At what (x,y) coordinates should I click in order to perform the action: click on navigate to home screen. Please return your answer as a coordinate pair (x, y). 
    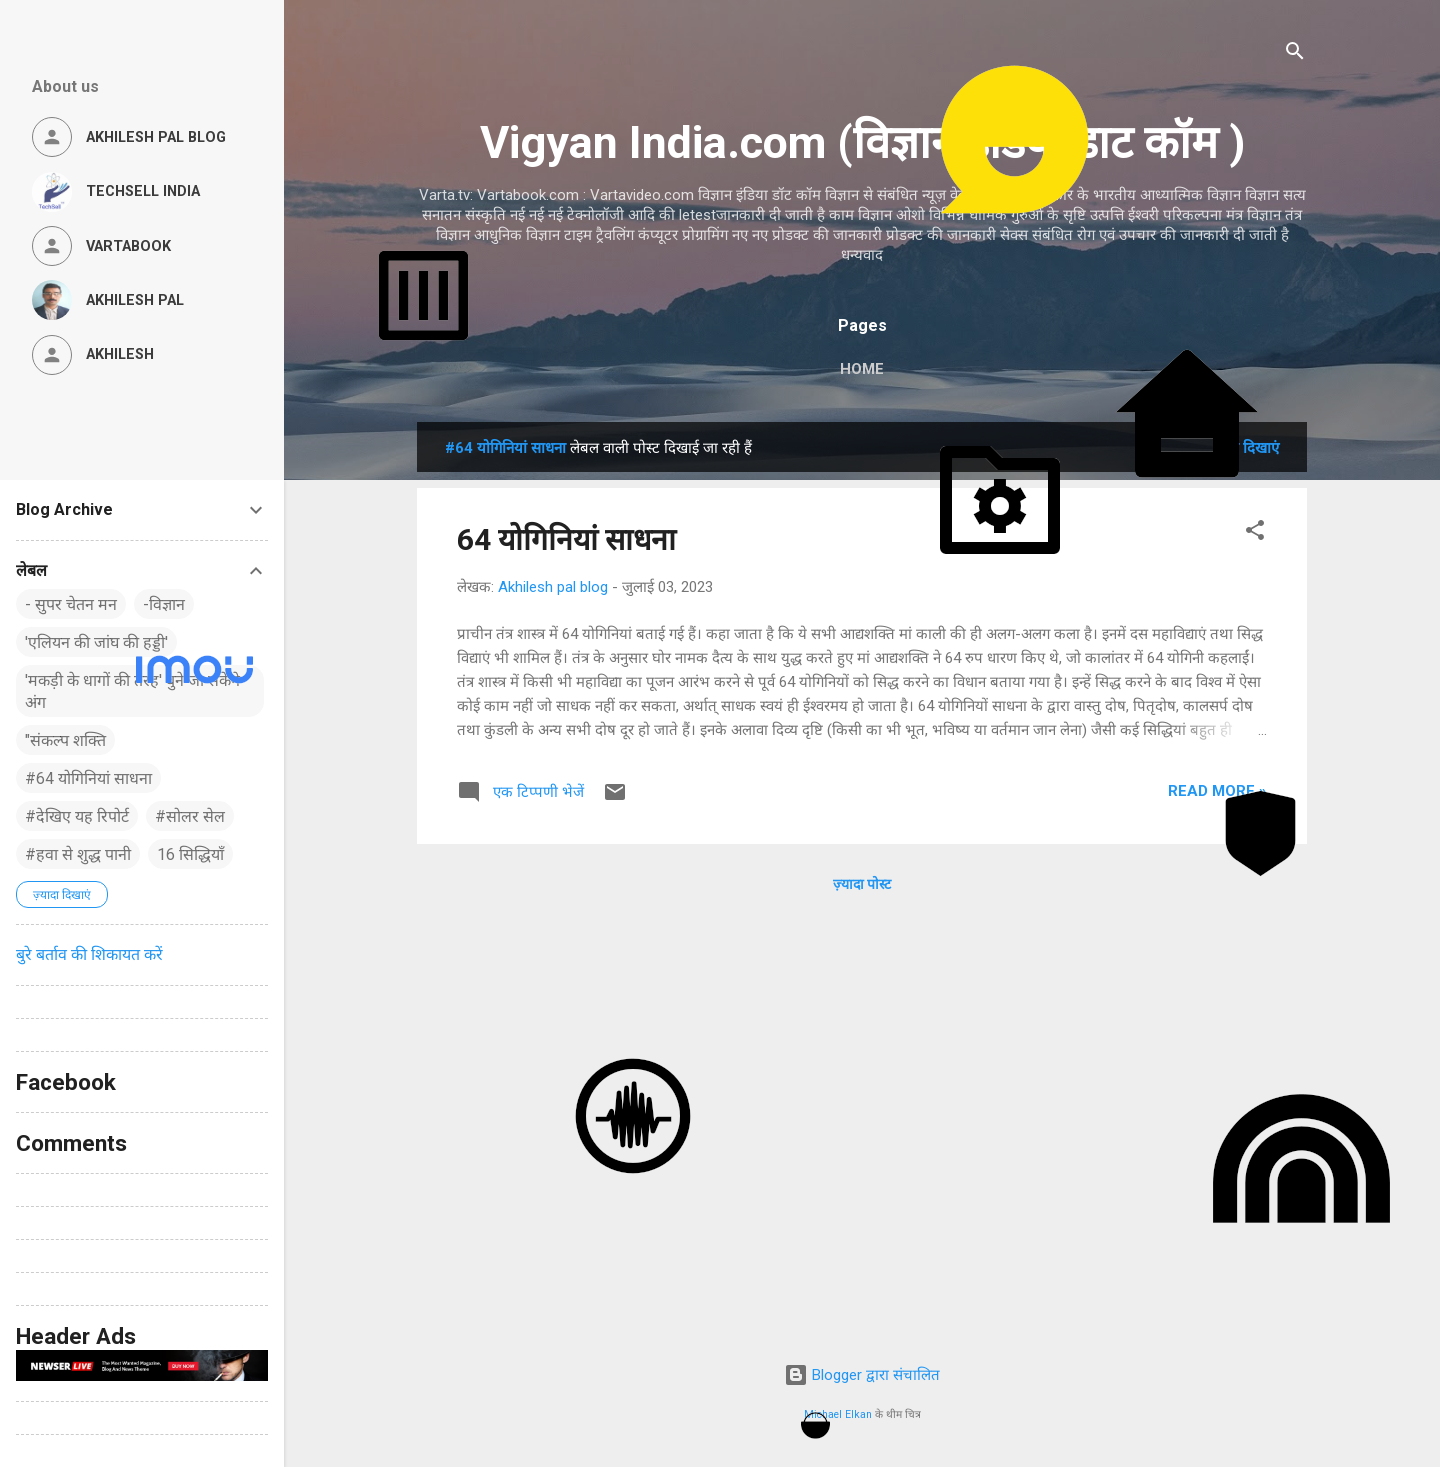
    Looking at the image, I should click on (1187, 419).